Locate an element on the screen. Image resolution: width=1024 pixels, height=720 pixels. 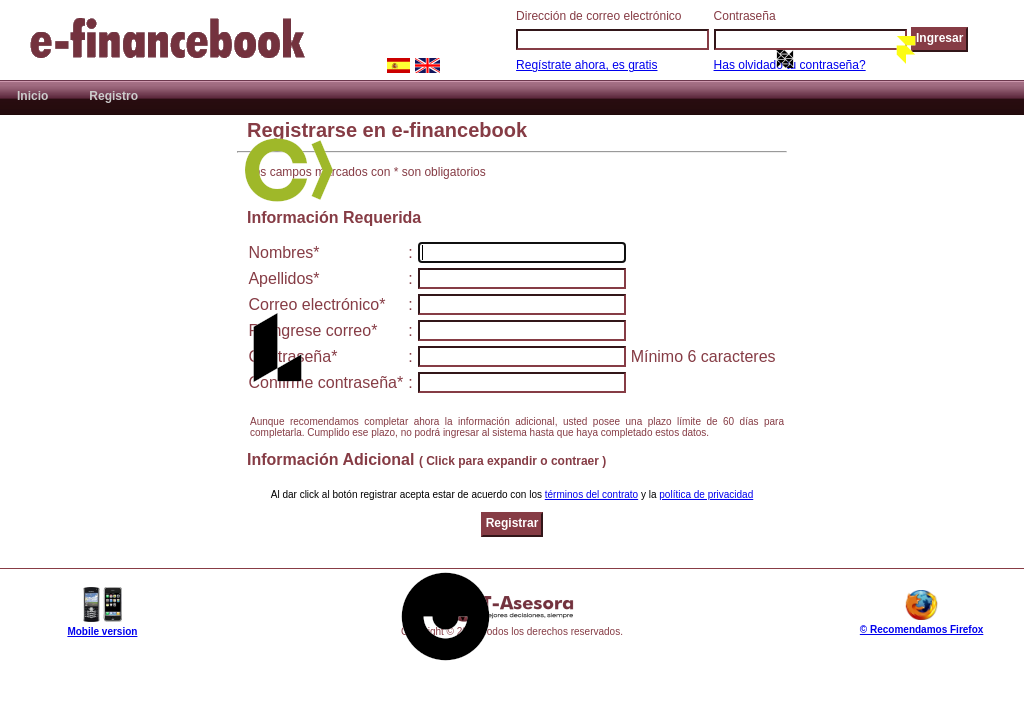
NSIS (Nullsoft Scriptable Install System) logo is located at coordinates (785, 59).